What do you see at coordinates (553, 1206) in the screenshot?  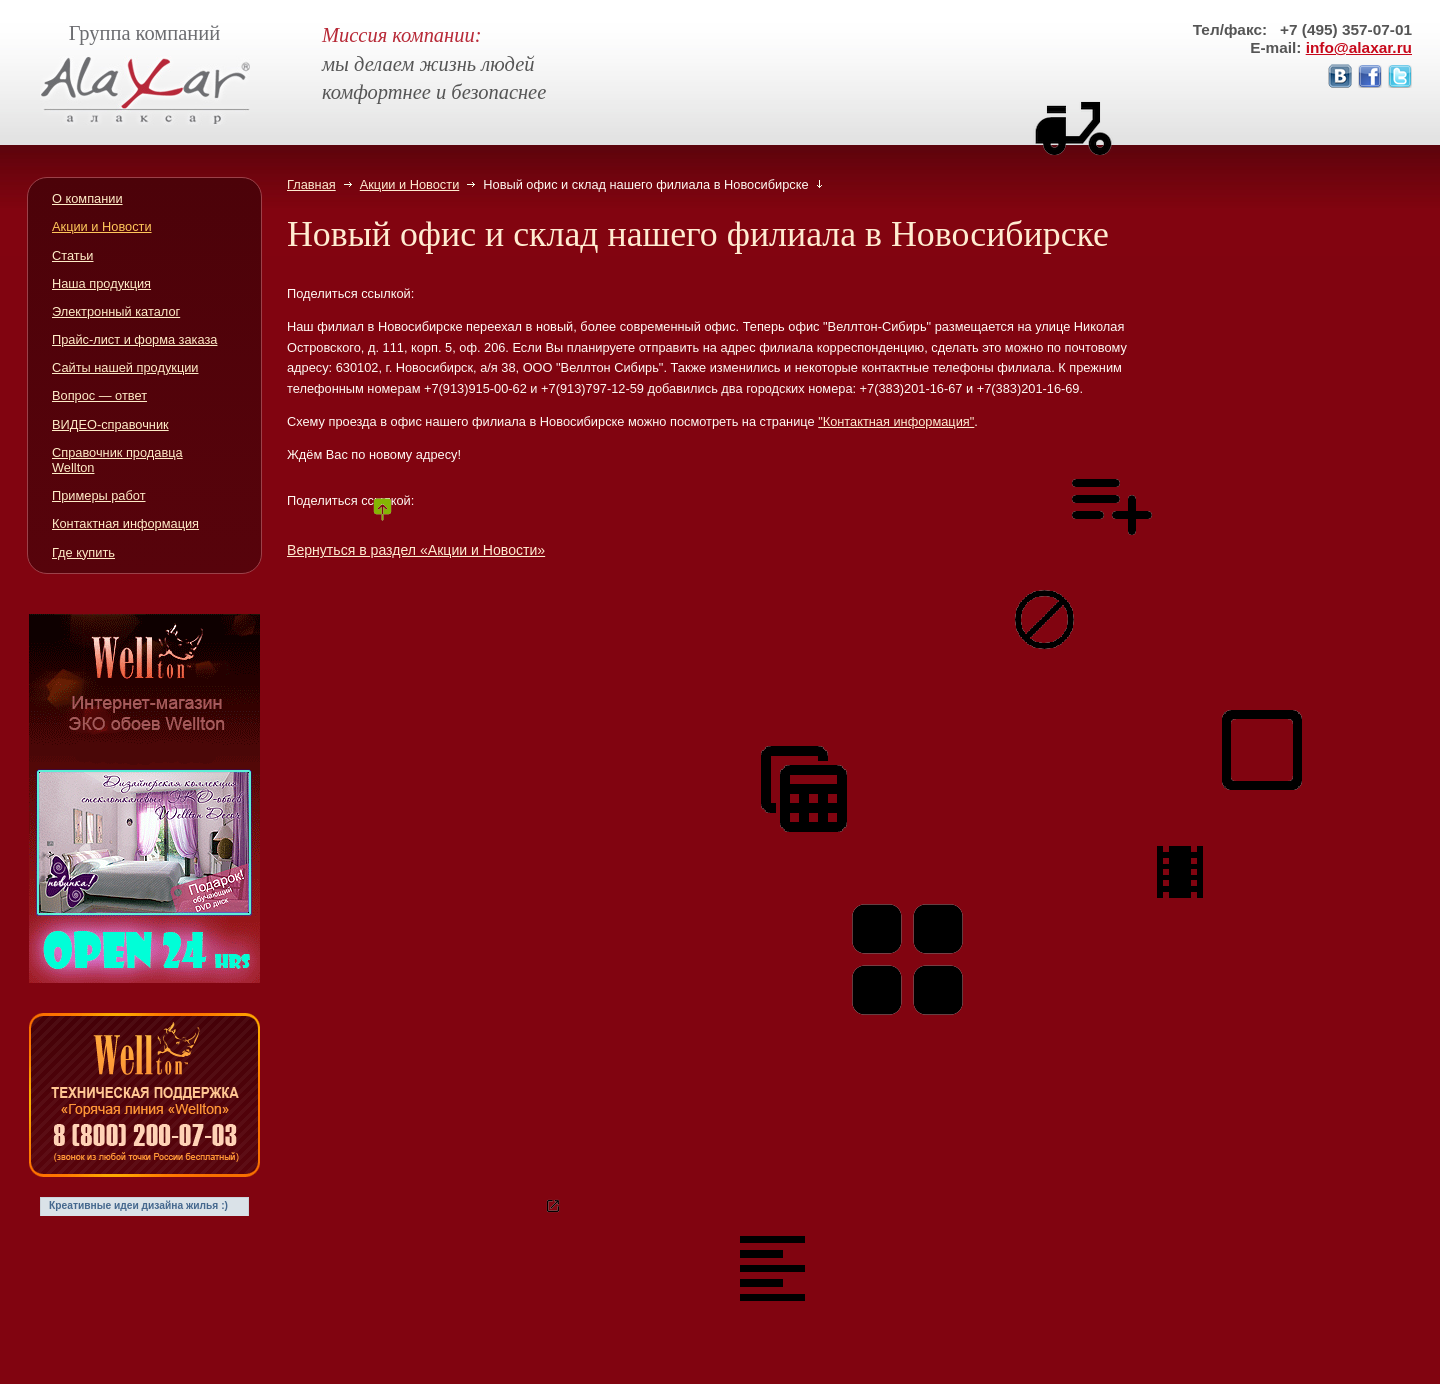 I see `open link in a new tab or window` at bounding box center [553, 1206].